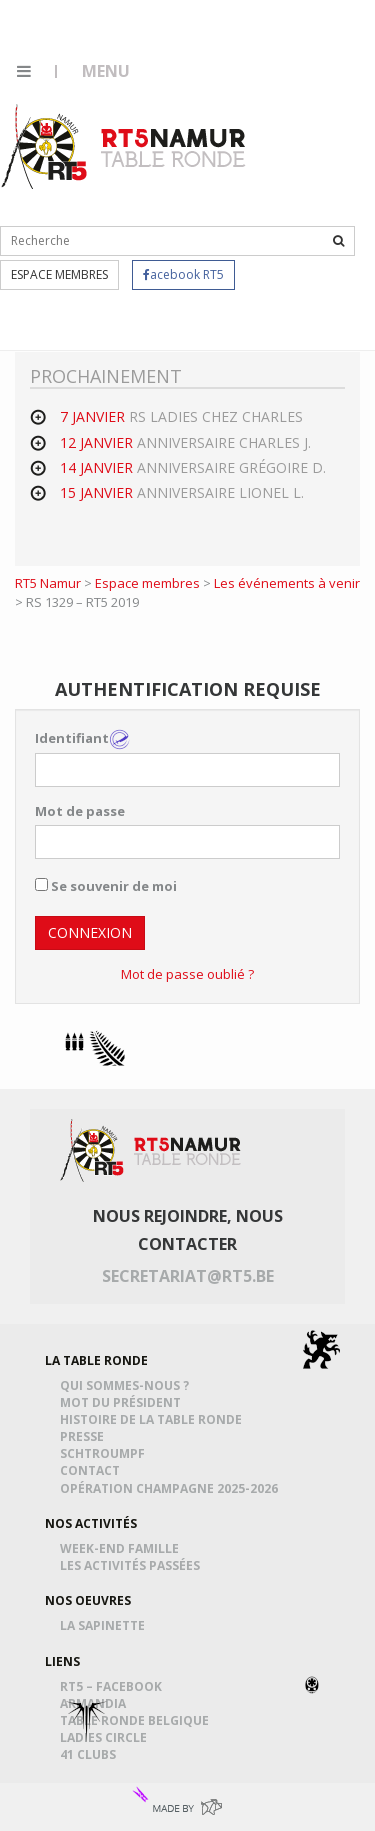 The height and width of the screenshot is (1831, 375). I want to click on ammunition or bullet inventory indicator, so click(74, 1041).